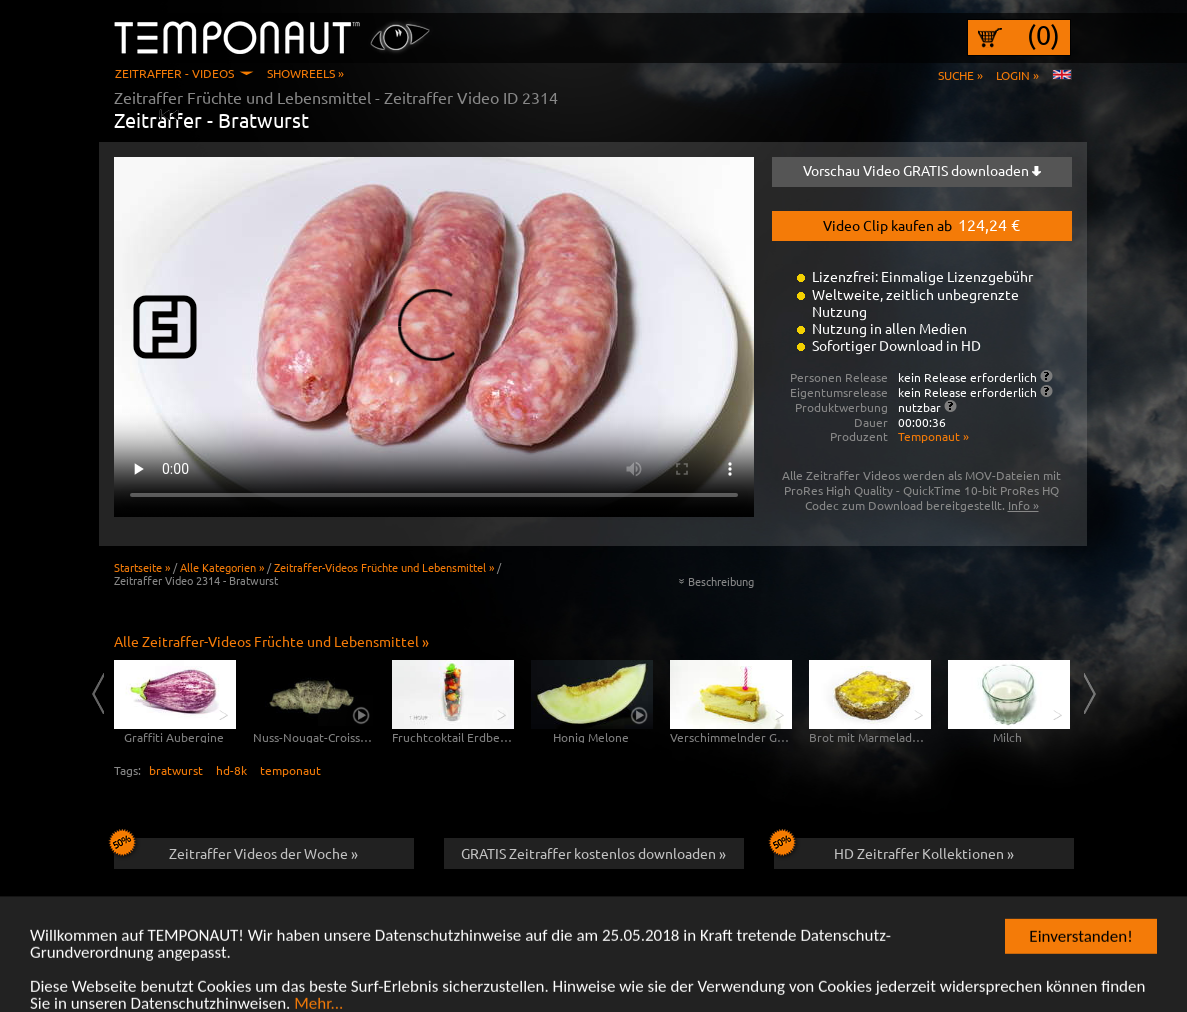  I want to click on skip to the beginning of the track, so click(169, 115).